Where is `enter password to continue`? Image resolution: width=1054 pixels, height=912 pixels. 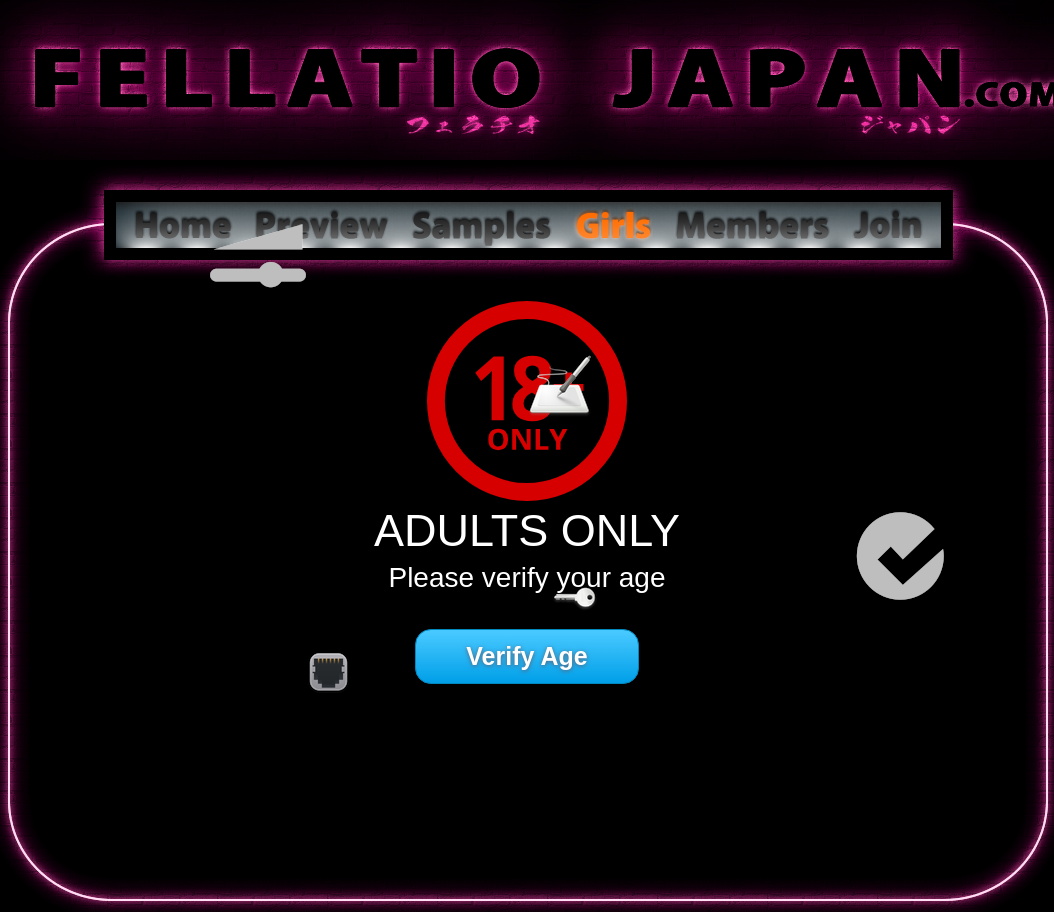 enter password to continue is located at coordinates (575, 598).